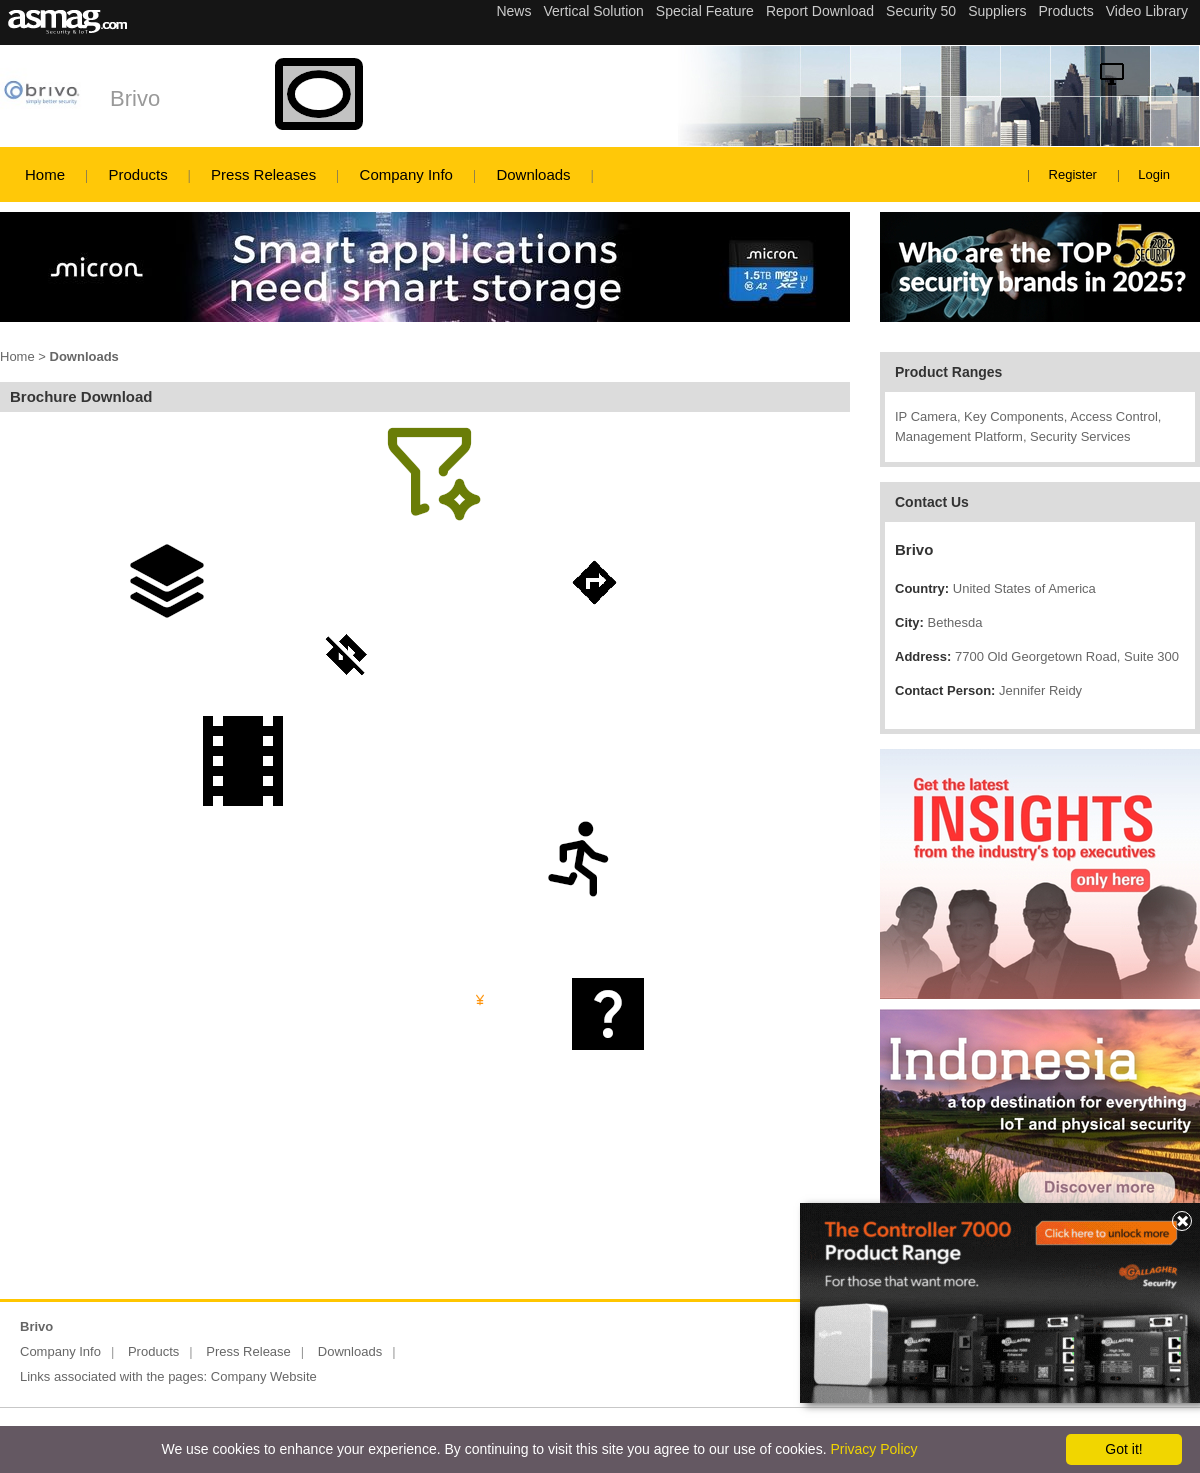  I want to click on access help center or support resources, so click(608, 1014).